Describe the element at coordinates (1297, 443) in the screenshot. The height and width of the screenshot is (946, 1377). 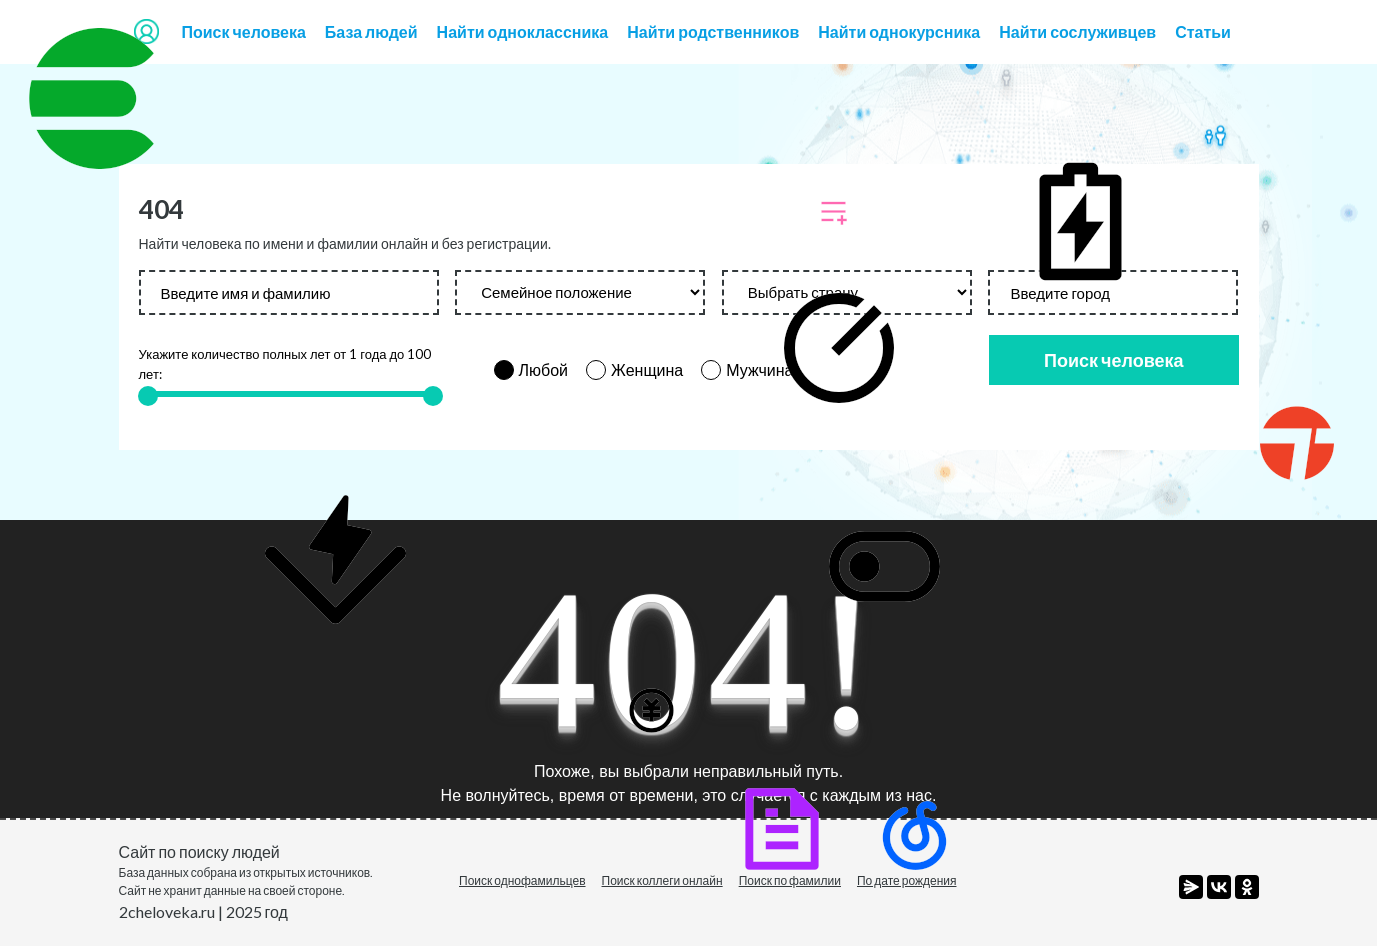
I see `open twinmotion application` at that location.